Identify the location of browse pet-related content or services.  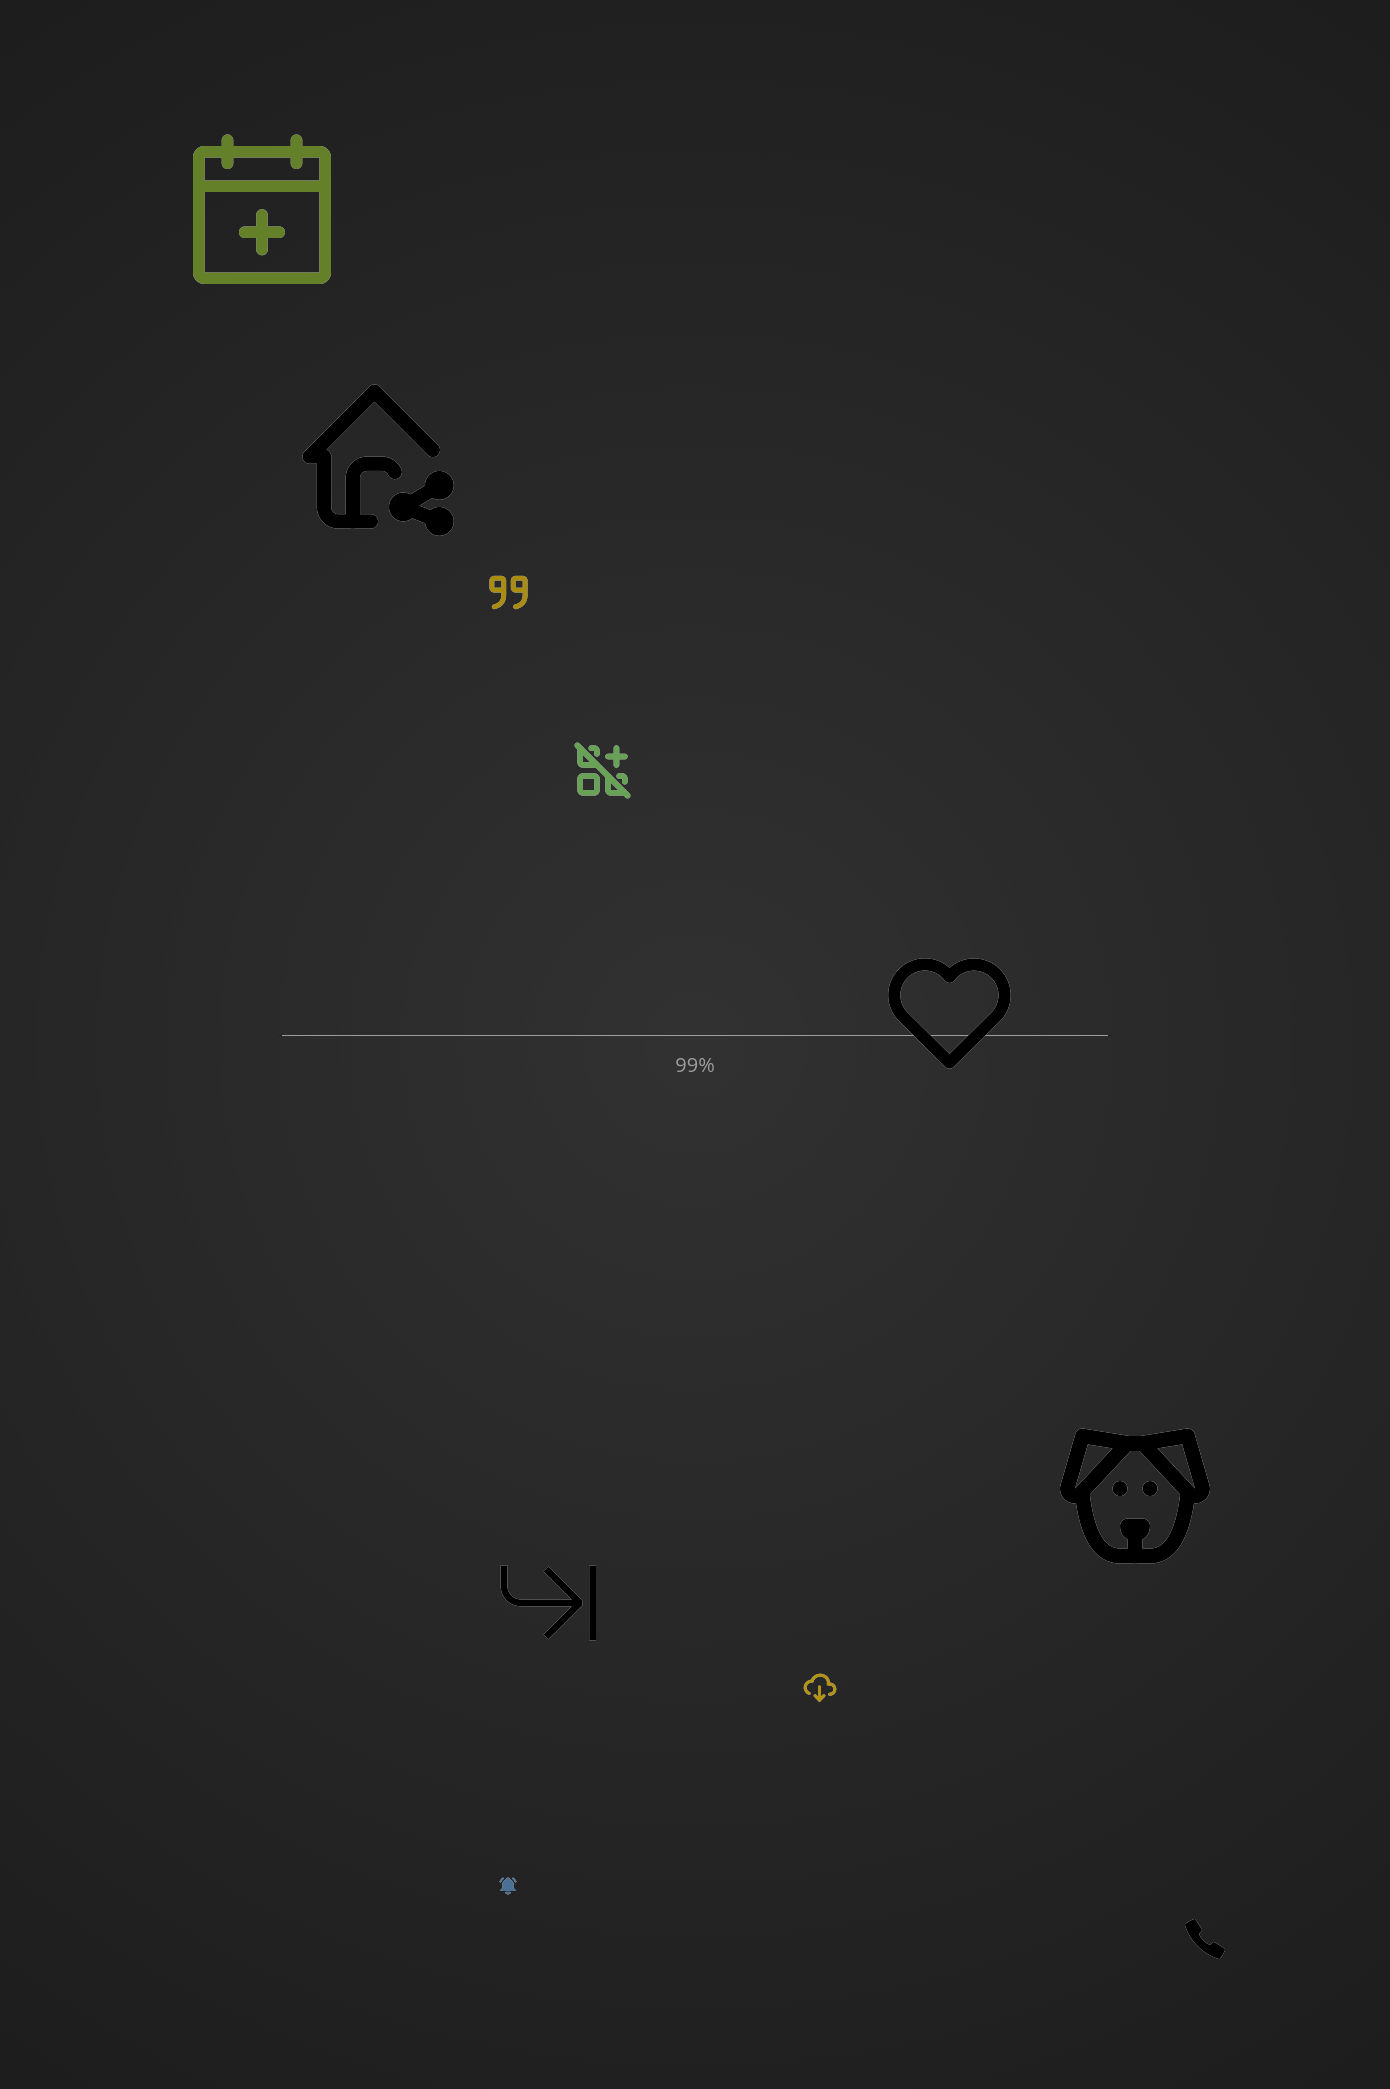
(1135, 1496).